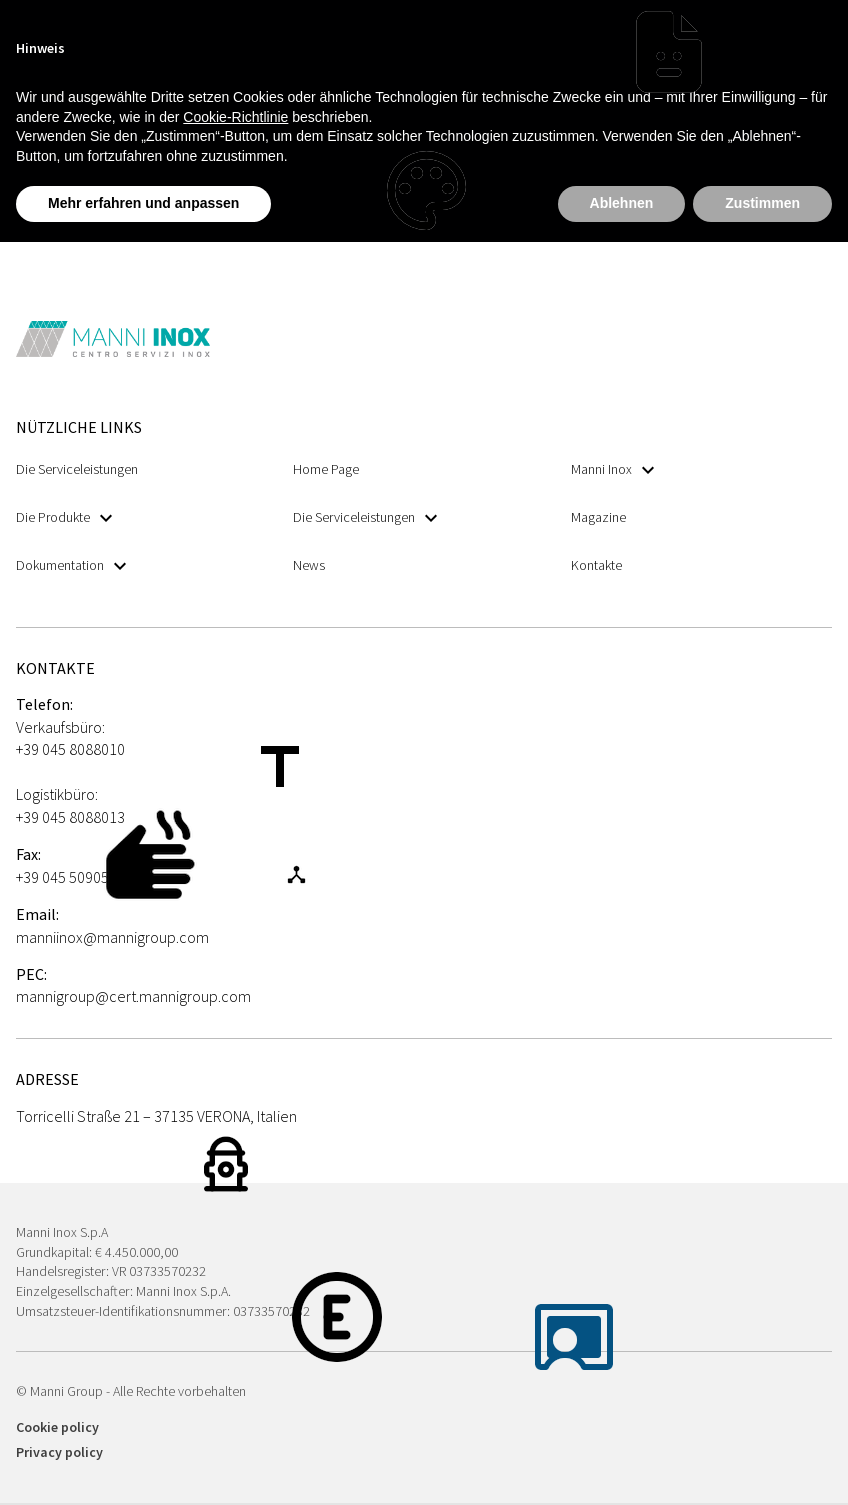  Describe the element at coordinates (152, 852) in the screenshot. I see `activate hand dryer` at that location.